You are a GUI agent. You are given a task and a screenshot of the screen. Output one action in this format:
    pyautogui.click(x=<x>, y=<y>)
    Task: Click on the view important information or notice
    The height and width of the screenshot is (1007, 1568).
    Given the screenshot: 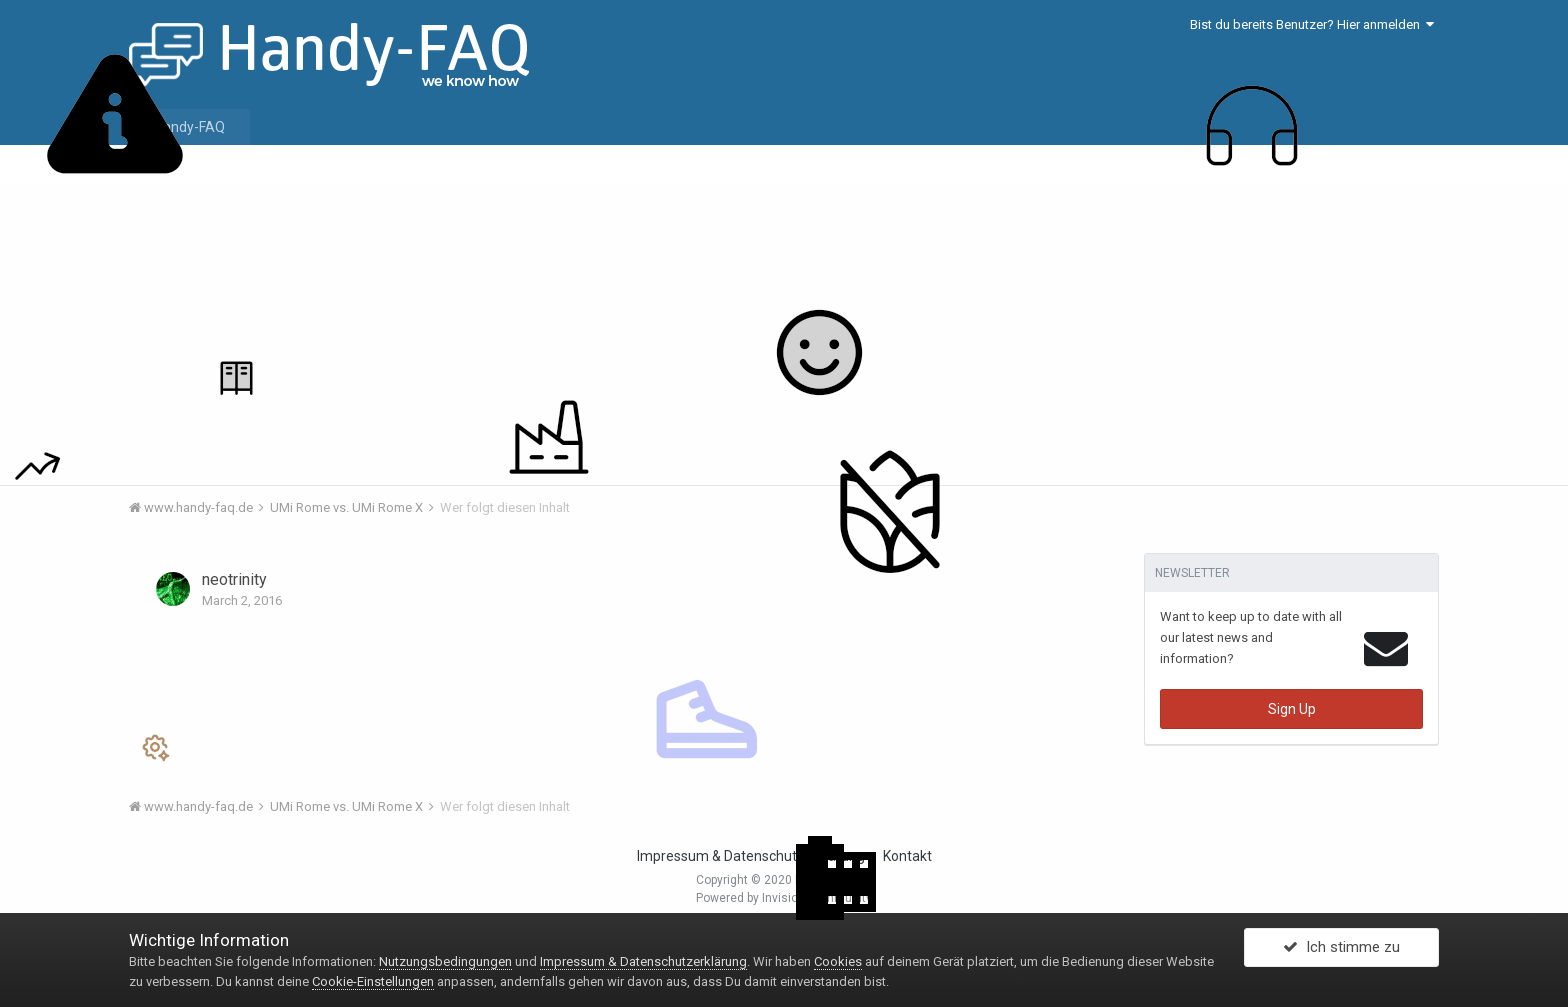 What is the action you would take?
    pyautogui.click(x=115, y=118)
    